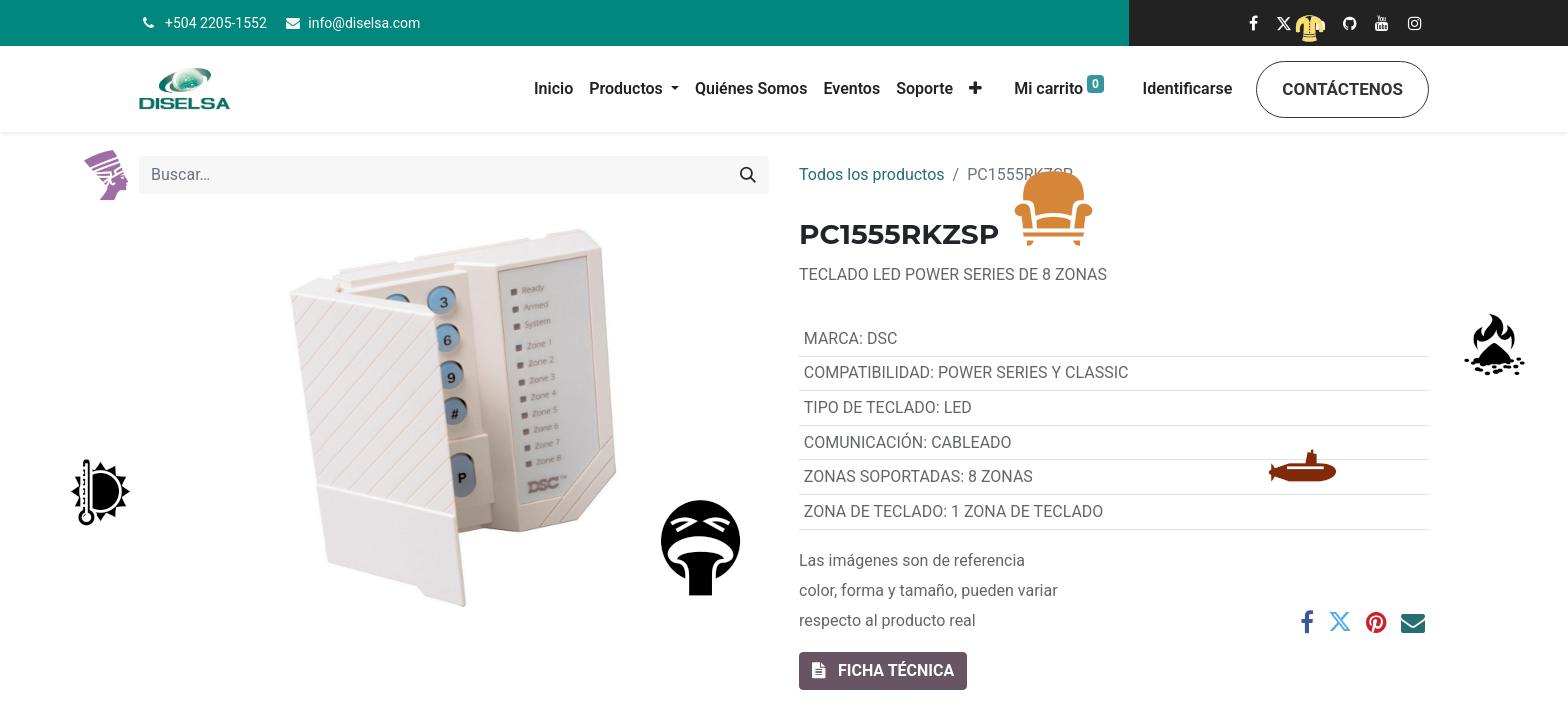 The image size is (1568, 720). I want to click on view current temperature or weather conditions, so click(100, 491).